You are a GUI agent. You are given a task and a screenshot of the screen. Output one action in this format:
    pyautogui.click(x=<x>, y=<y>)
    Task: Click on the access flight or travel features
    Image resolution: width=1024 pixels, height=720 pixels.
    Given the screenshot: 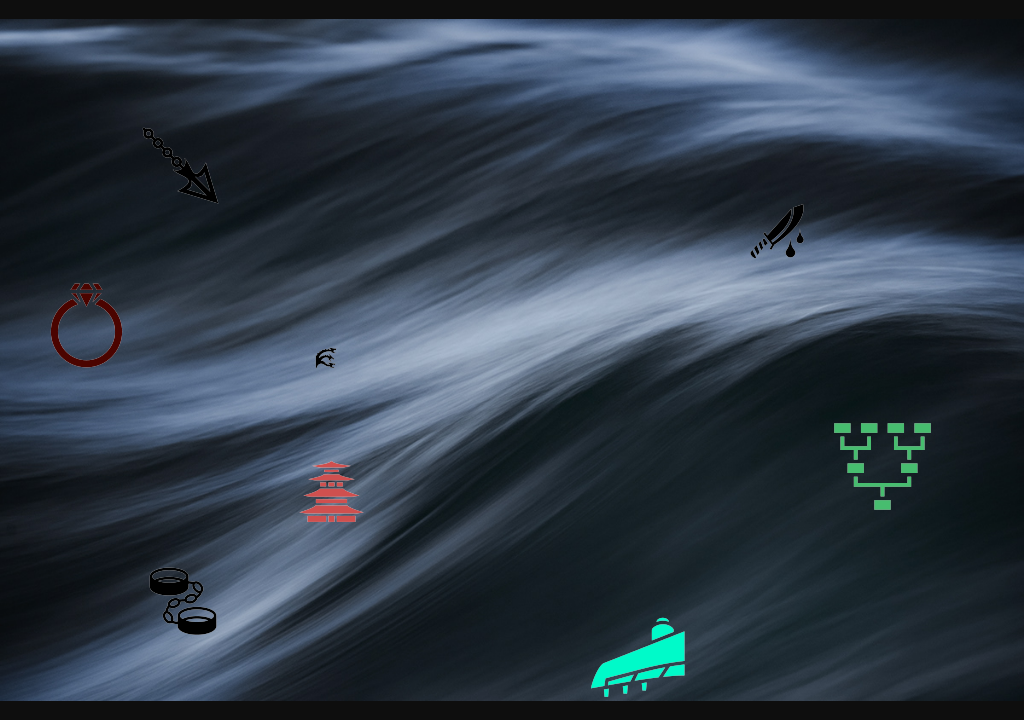 What is the action you would take?
    pyautogui.click(x=637, y=658)
    